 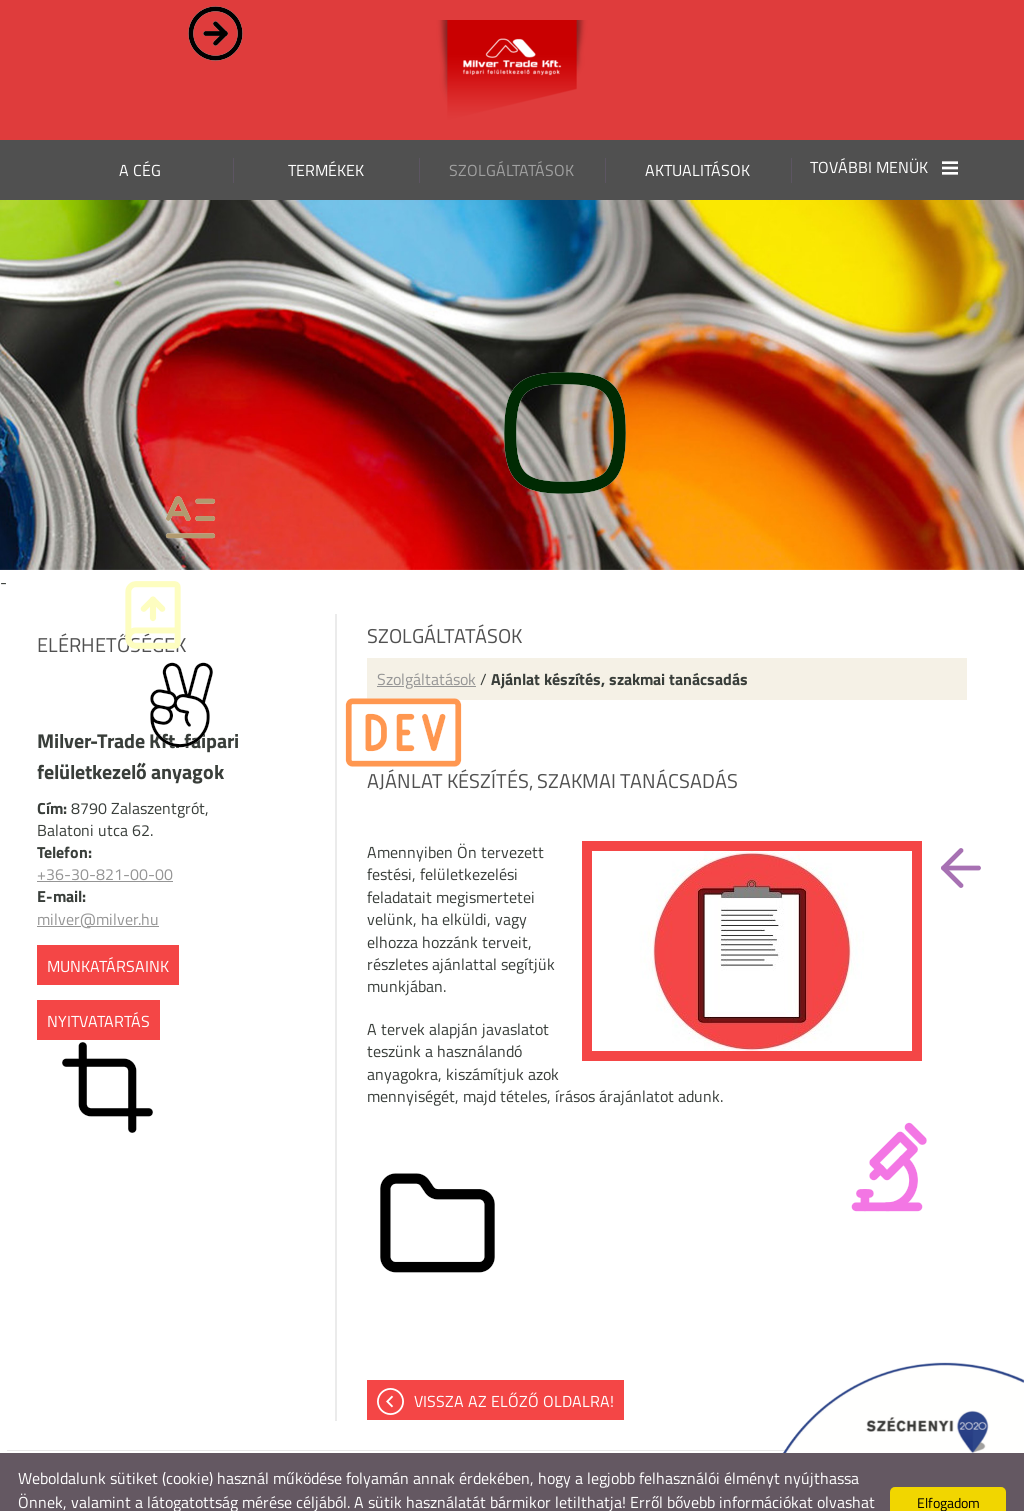 What do you see at coordinates (565, 433) in the screenshot?
I see `placeholder shape for app icons or thumbnails` at bounding box center [565, 433].